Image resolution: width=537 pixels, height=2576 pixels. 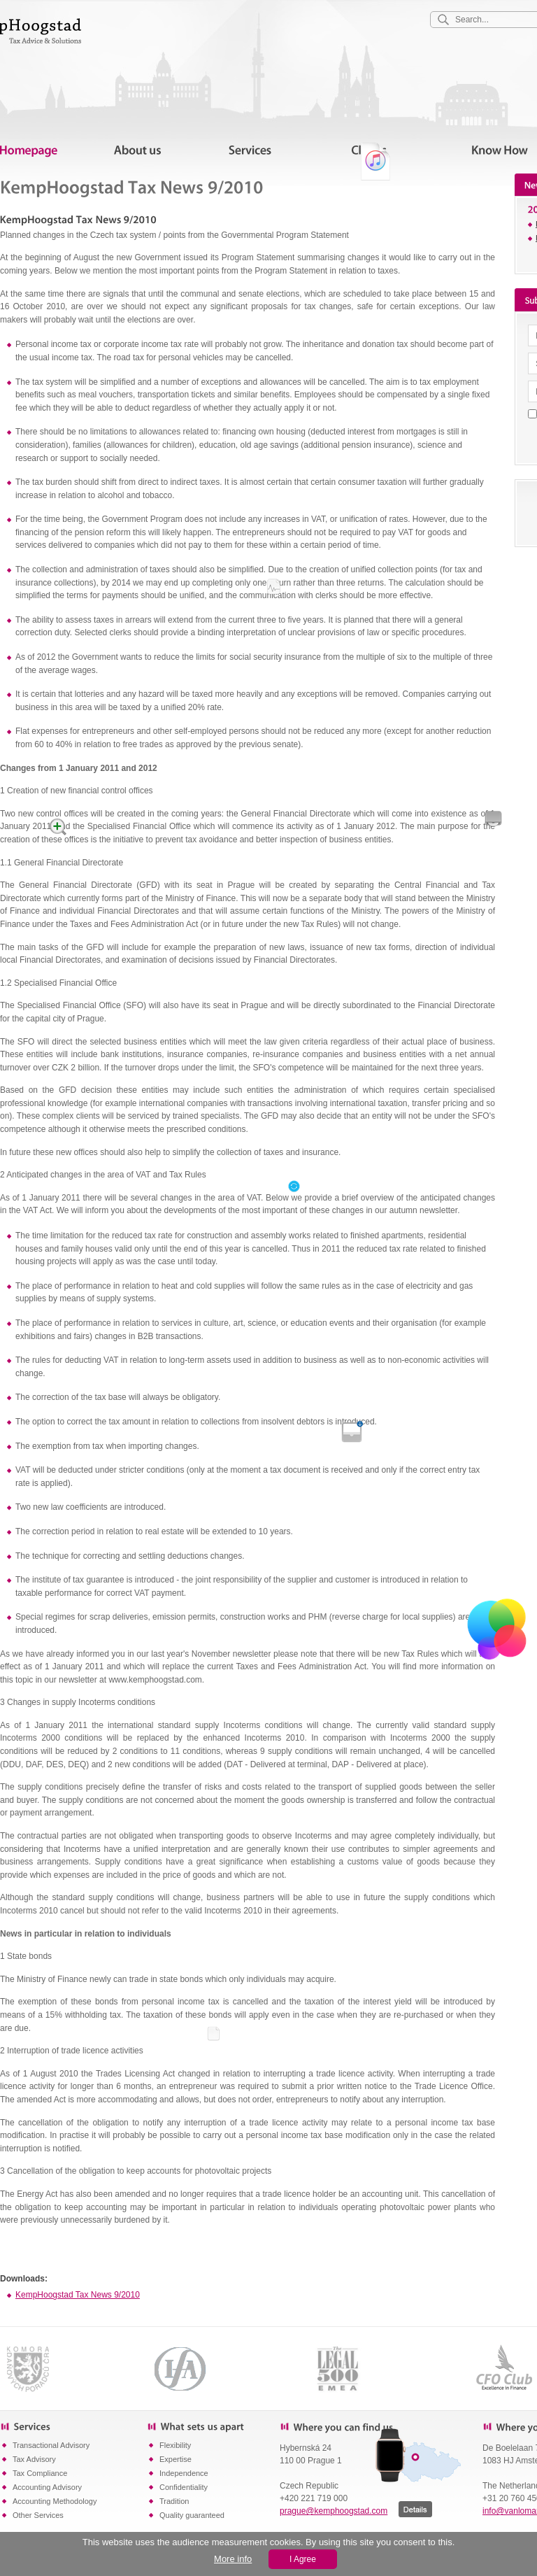 I want to click on view system log file, so click(x=273, y=586).